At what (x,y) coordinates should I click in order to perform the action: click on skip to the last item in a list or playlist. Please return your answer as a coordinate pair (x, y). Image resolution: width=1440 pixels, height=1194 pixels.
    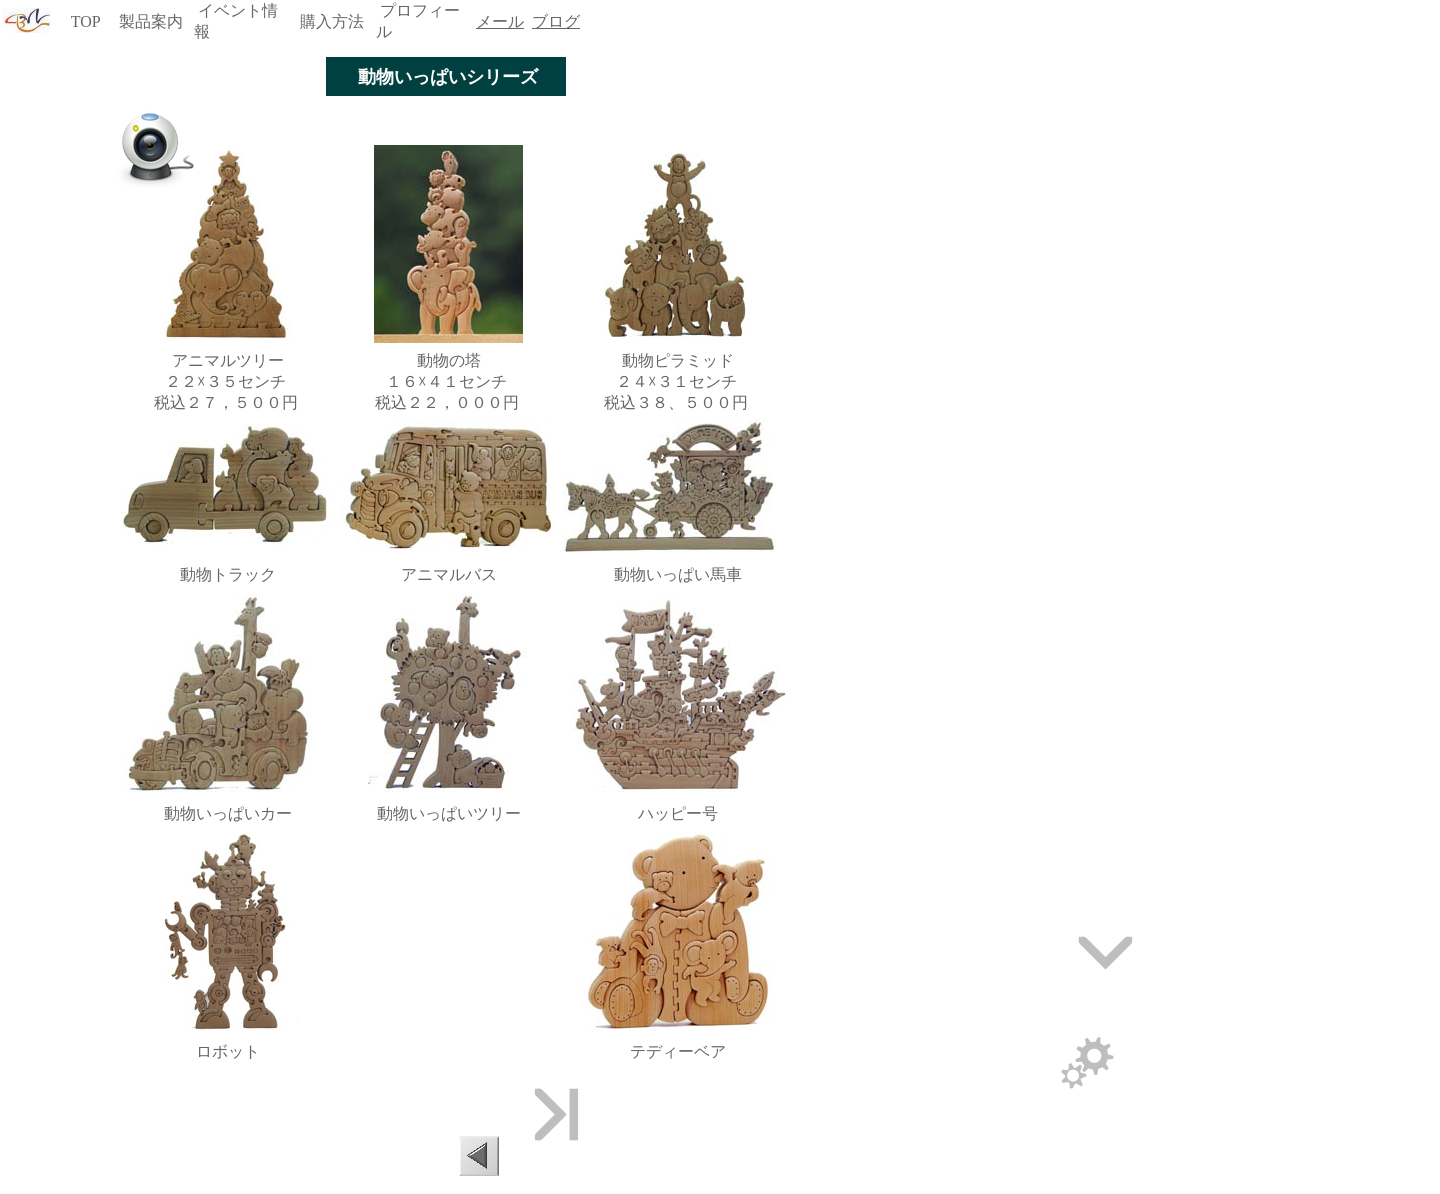
    Looking at the image, I should click on (556, 1114).